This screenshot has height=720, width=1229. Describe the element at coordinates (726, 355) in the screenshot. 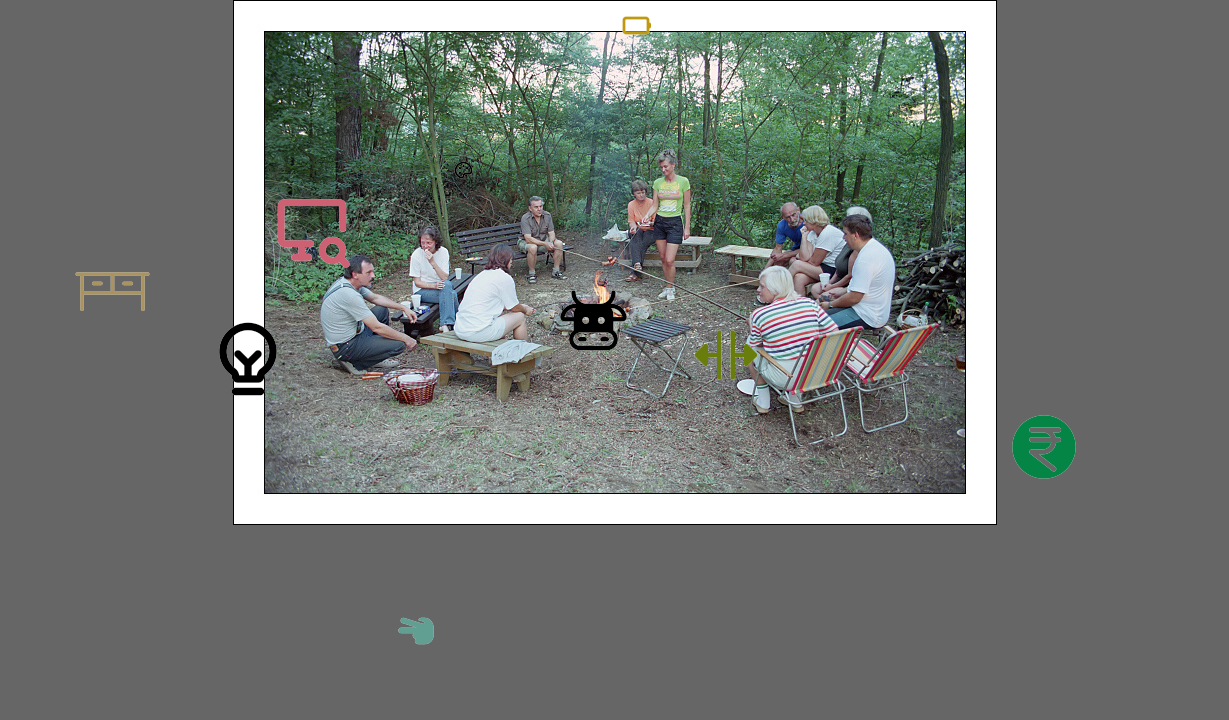

I see `split view horizontally` at that location.